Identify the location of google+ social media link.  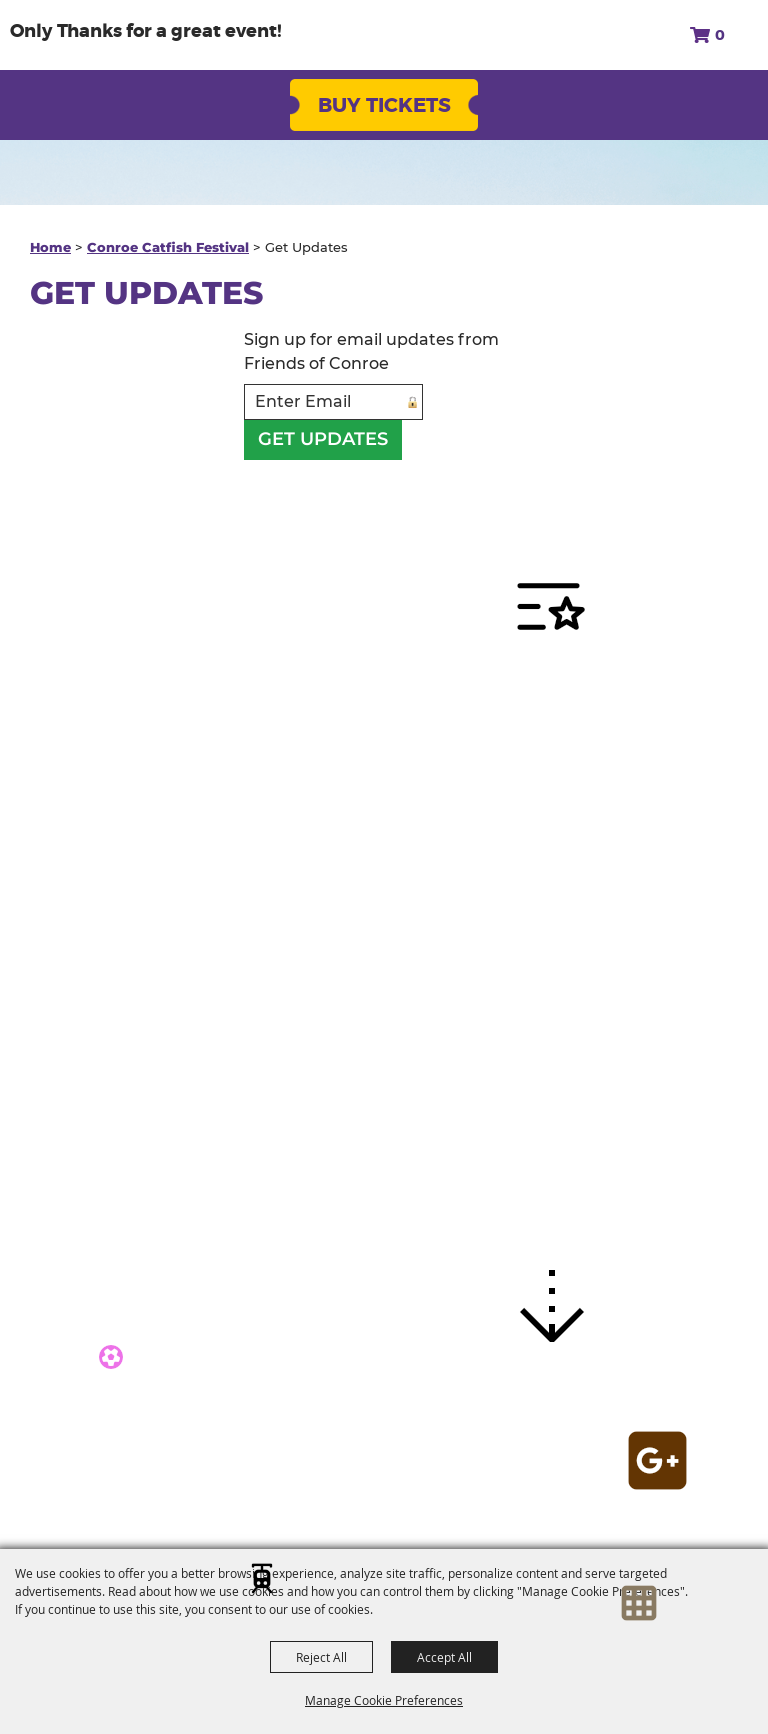
(657, 1460).